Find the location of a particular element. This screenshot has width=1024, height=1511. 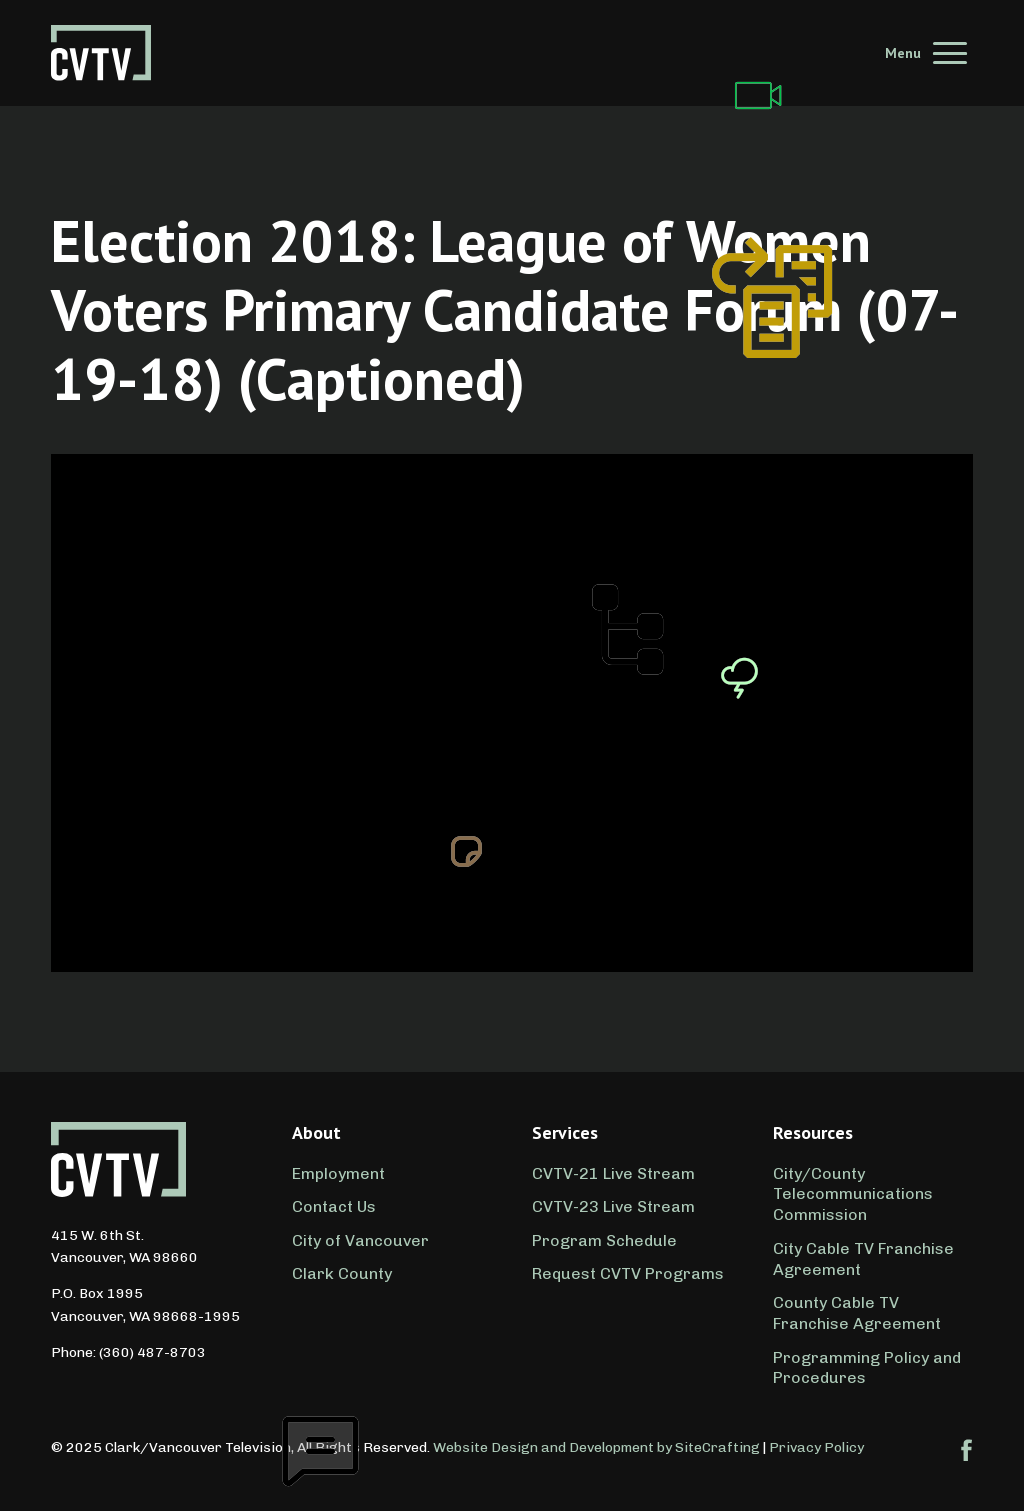

start a video call is located at coordinates (756, 95).